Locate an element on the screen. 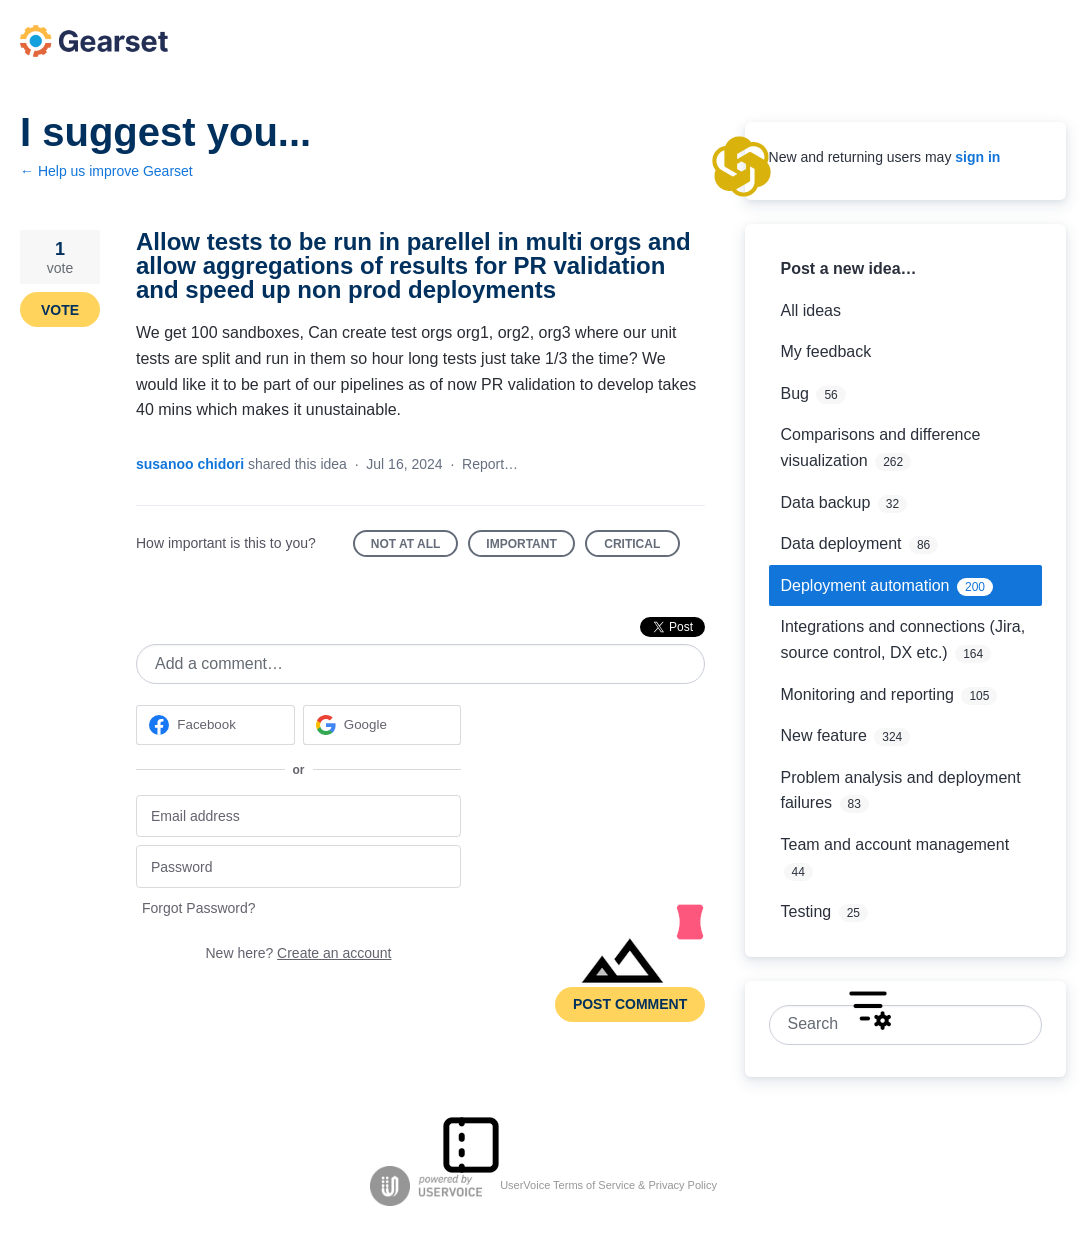 The image size is (1087, 1246). switch to vertical panorama mode is located at coordinates (690, 922).